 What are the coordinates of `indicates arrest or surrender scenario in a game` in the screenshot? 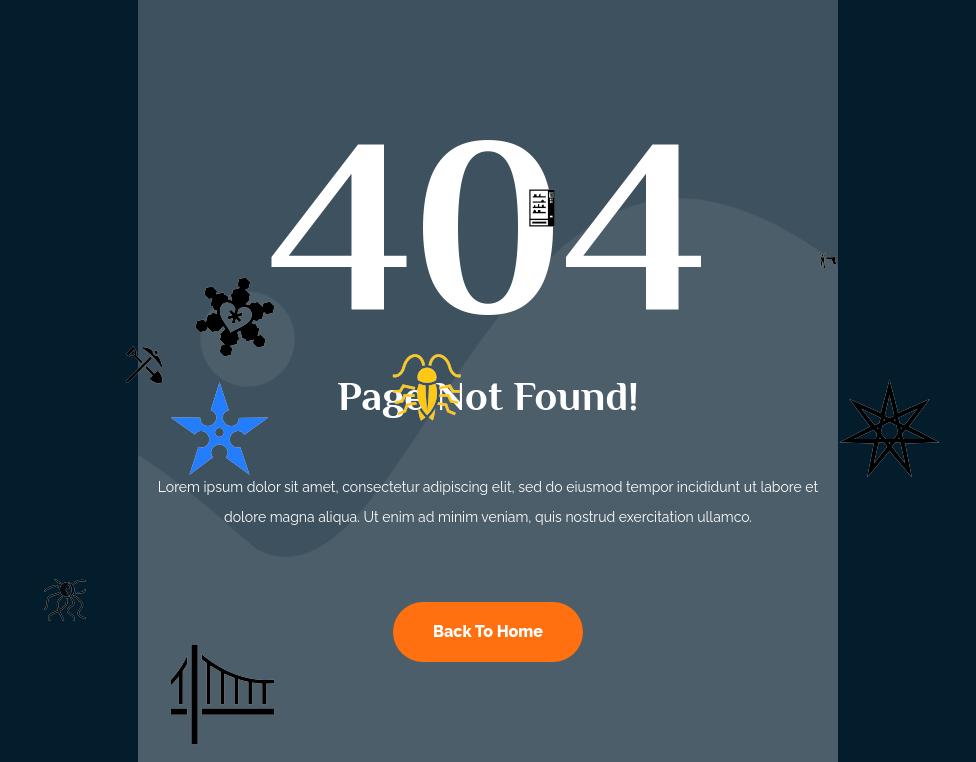 It's located at (828, 260).